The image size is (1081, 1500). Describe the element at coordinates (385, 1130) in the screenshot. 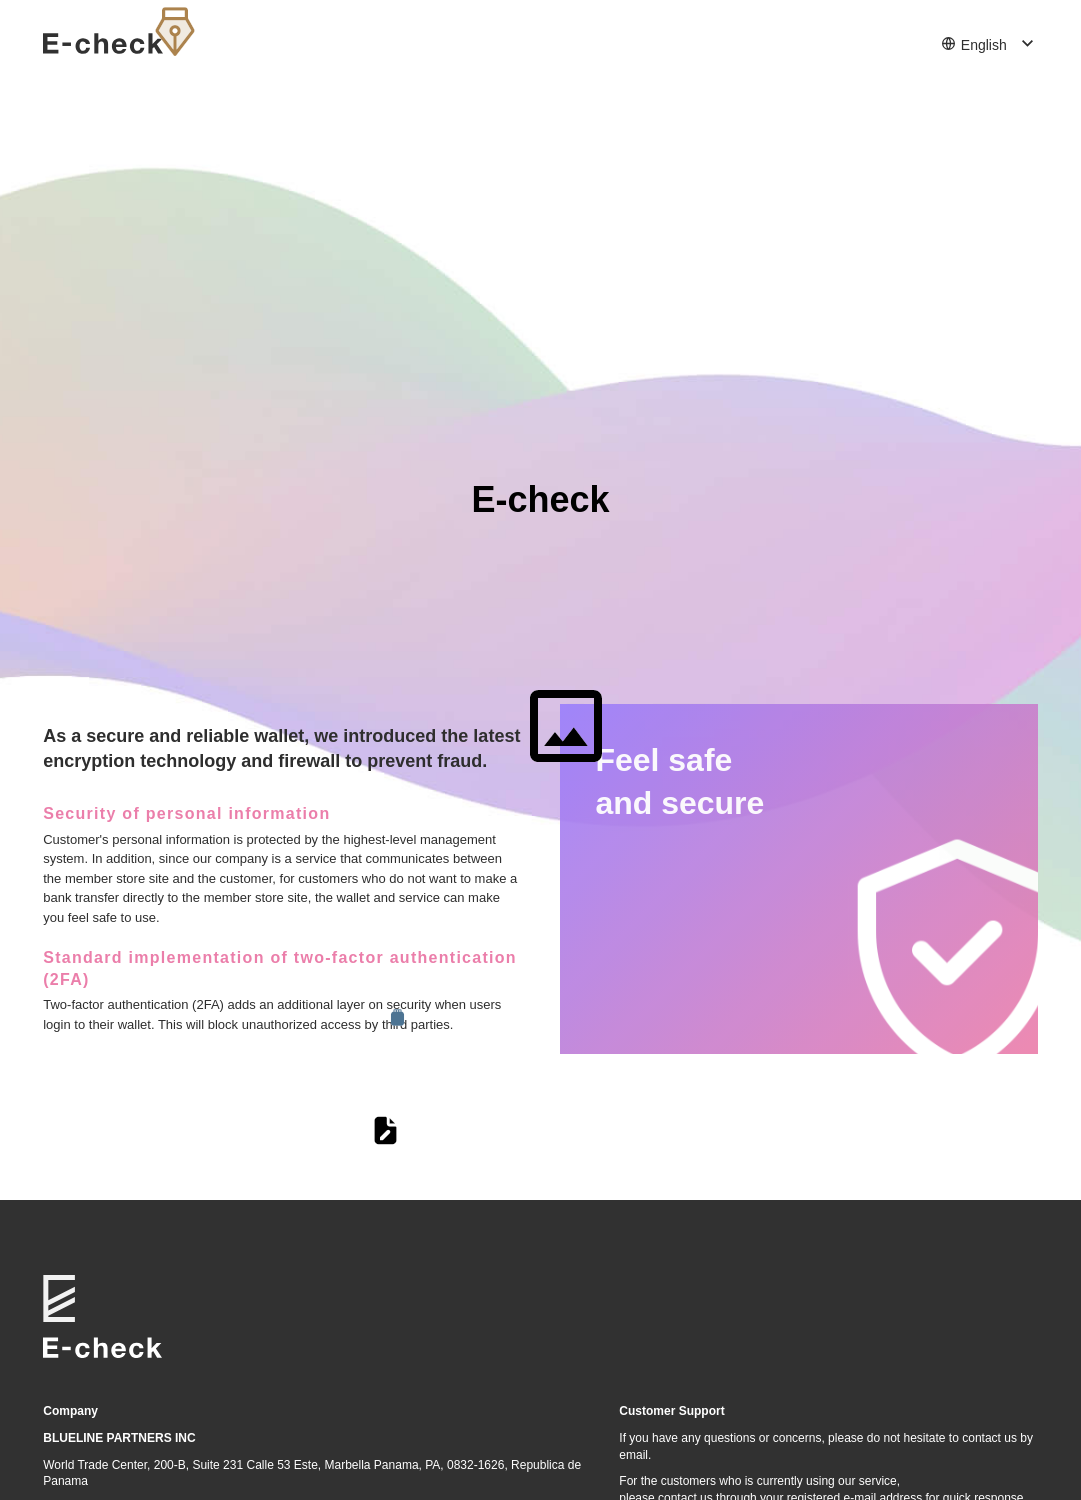

I see `edit this document` at that location.